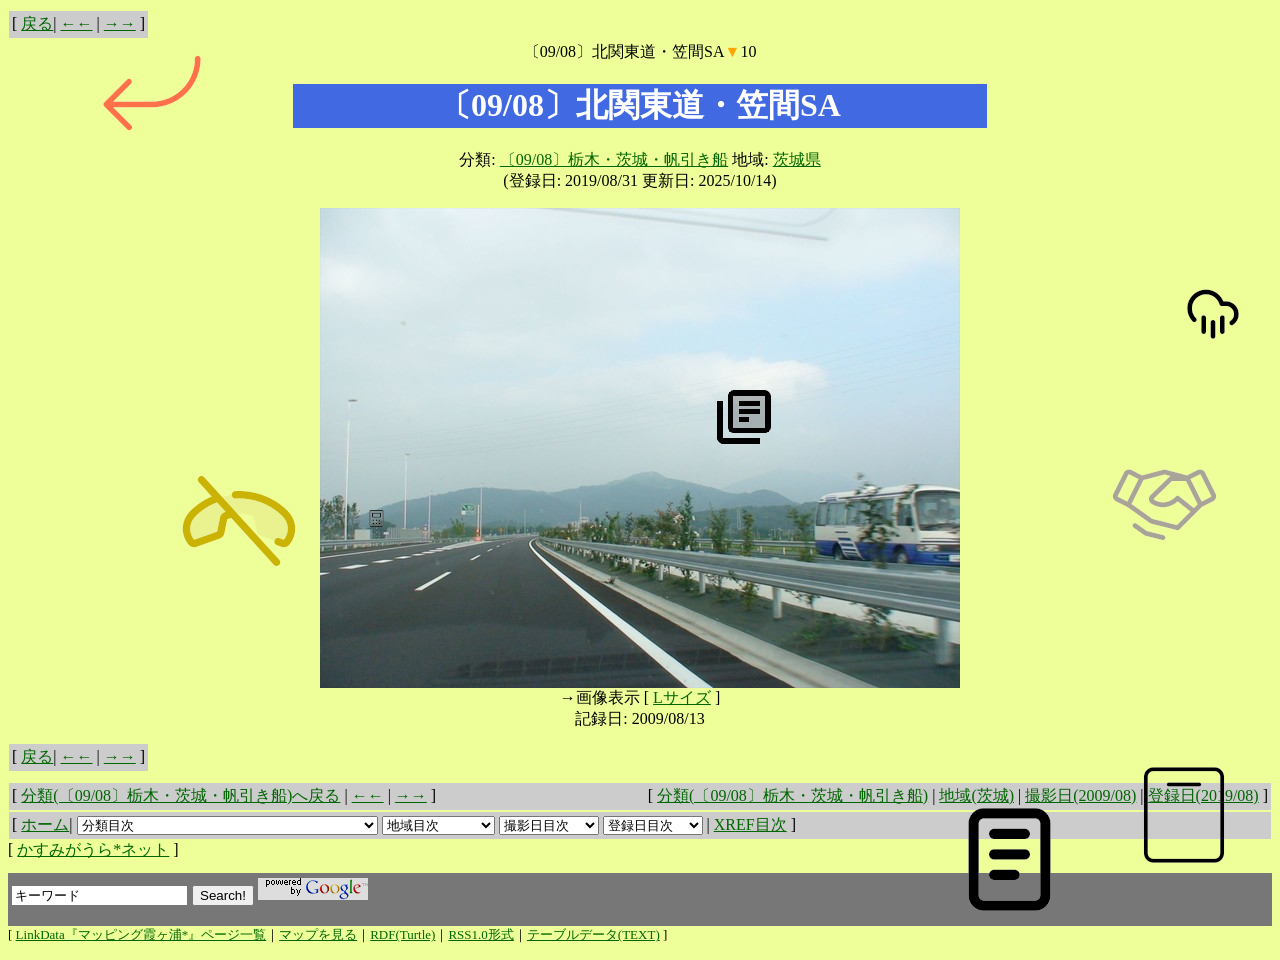 The image size is (1280, 960). I want to click on indicates rainy weather conditions, so click(1213, 313).